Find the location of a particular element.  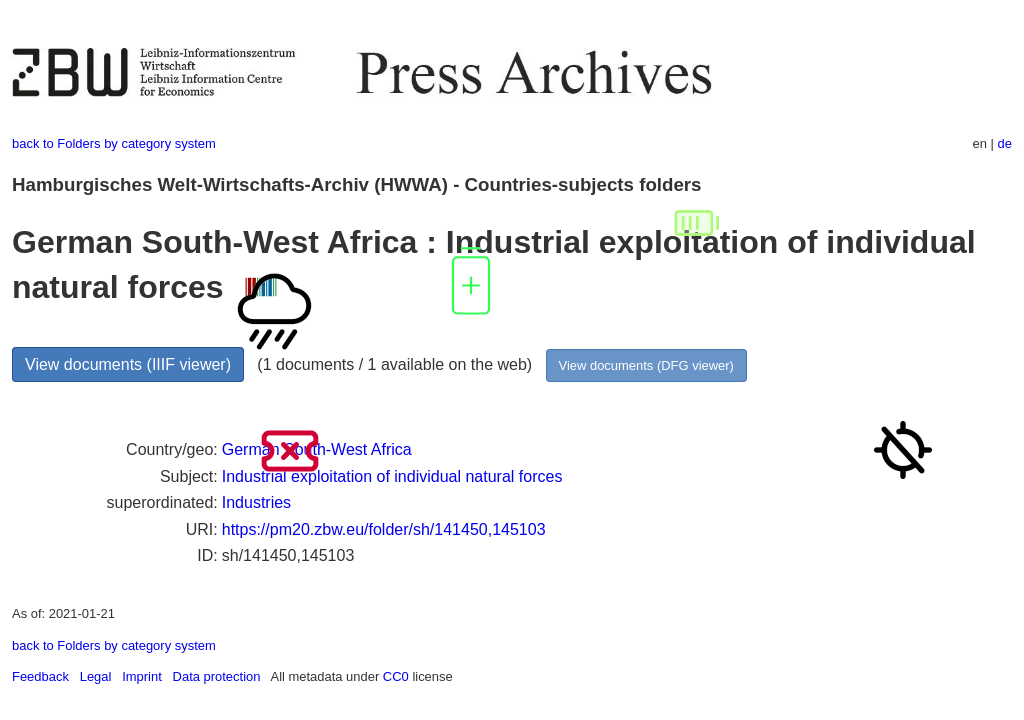

add or insert a new battery is located at coordinates (471, 282).